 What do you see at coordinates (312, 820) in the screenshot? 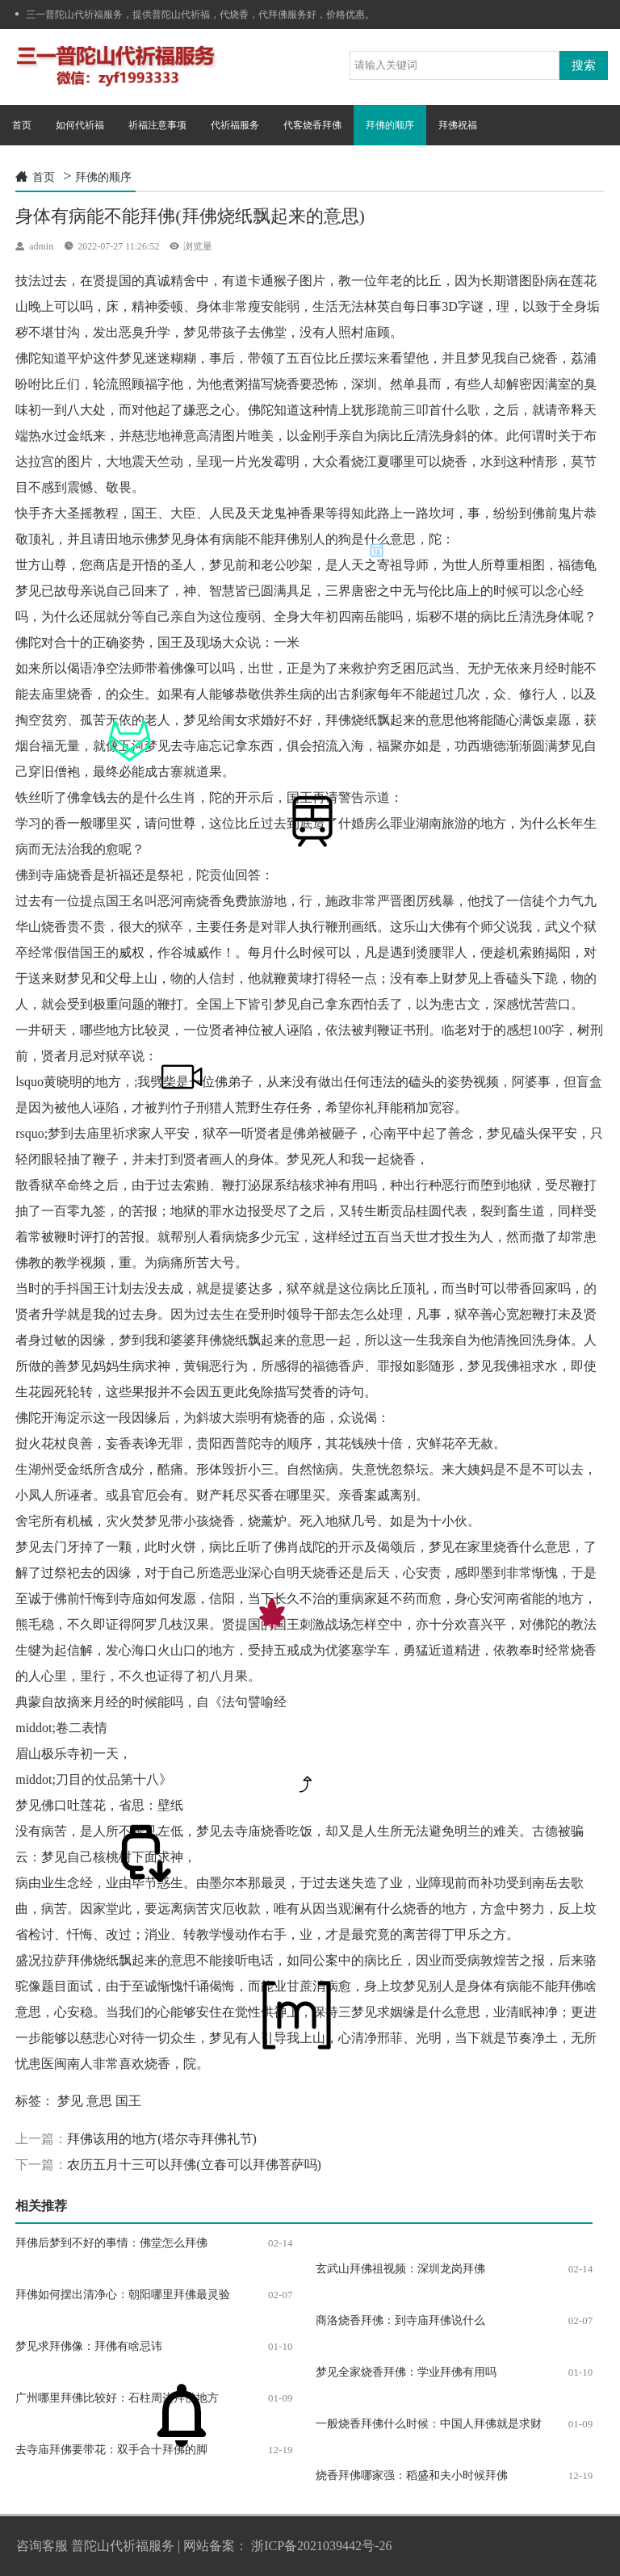
I see `access train schedules or rail services` at bounding box center [312, 820].